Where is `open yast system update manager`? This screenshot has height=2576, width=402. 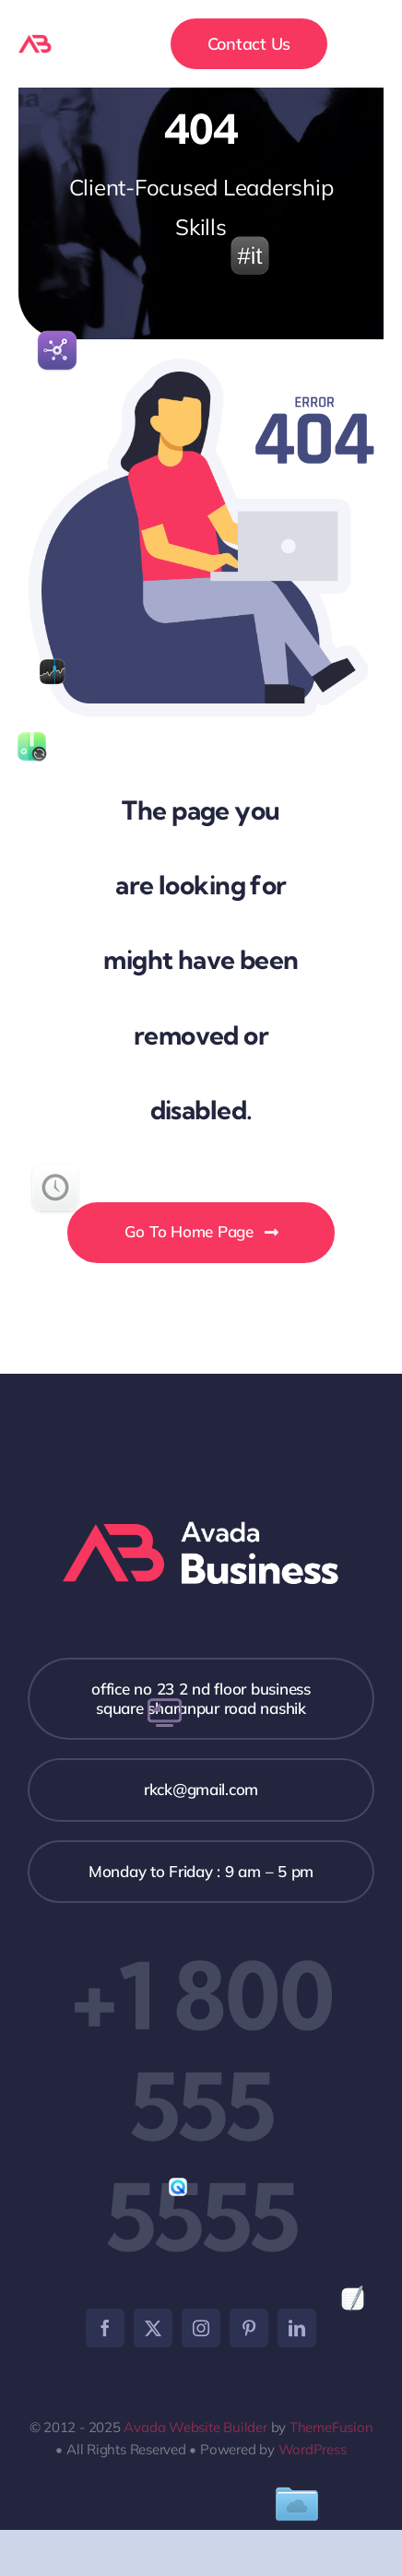 open yast system update manager is located at coordinates (31, 746).